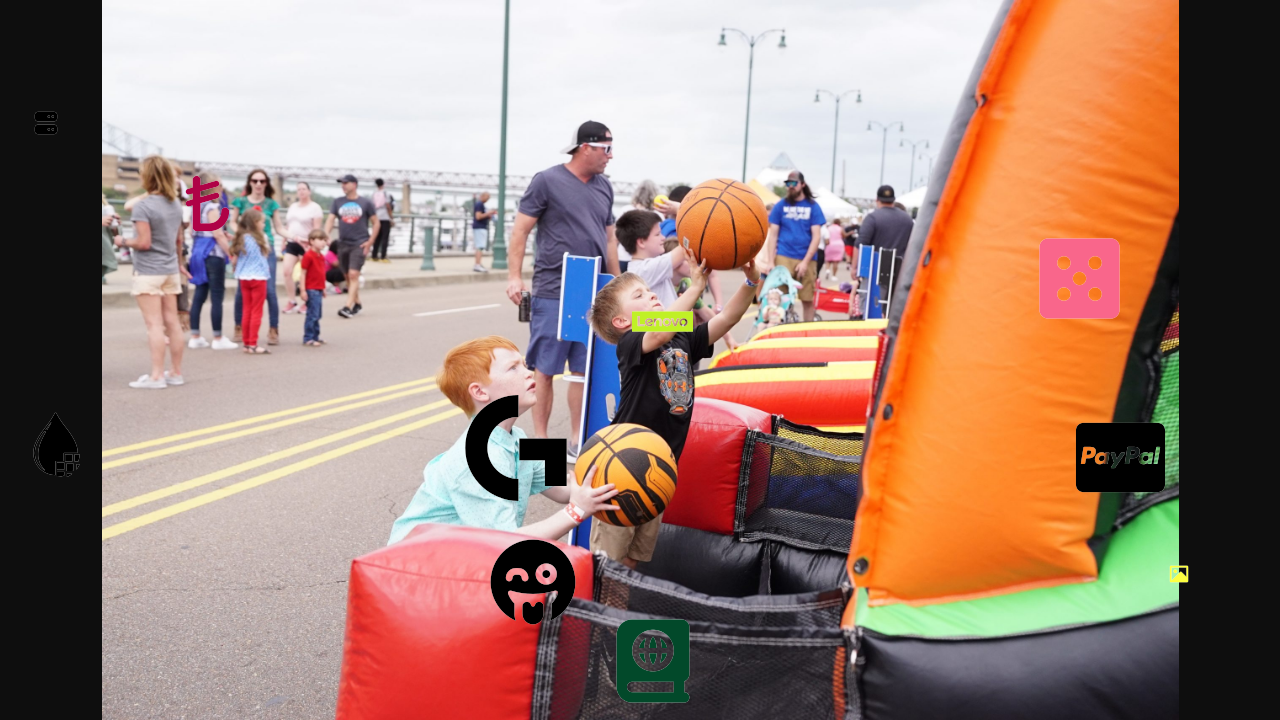 This screenshot has height=720, width=1280. I want to click on view image or photo, so click(1179, 574).